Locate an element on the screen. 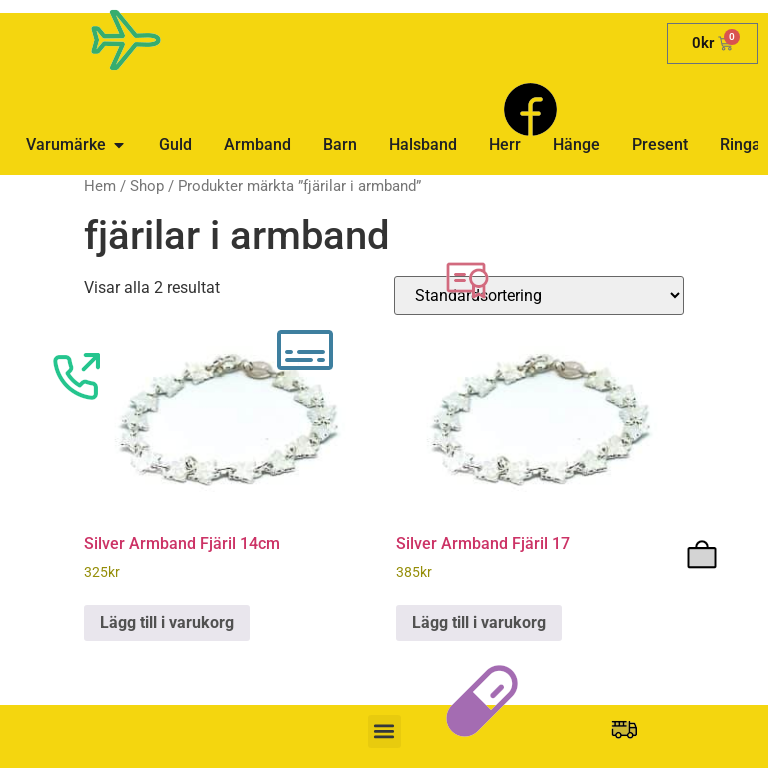  access medication reminders or health features is located at coordinates (482, 701).